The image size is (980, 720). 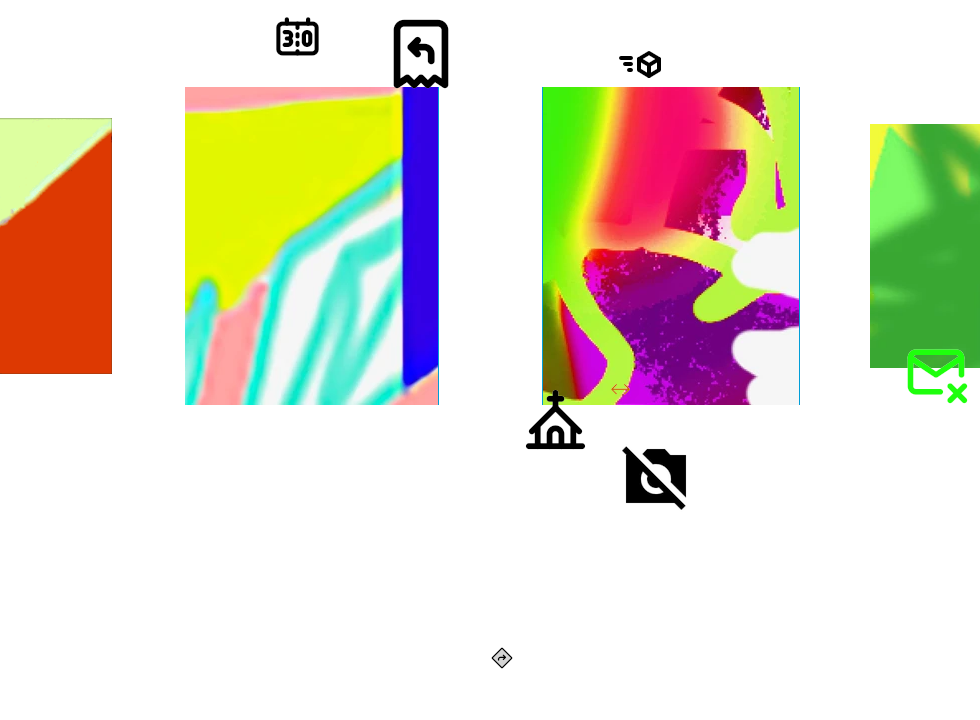 What do you see at coordinates (620, 389) in the screenshot?
I see `resize or adjust width horizontally` at bounding box center [620, 389].